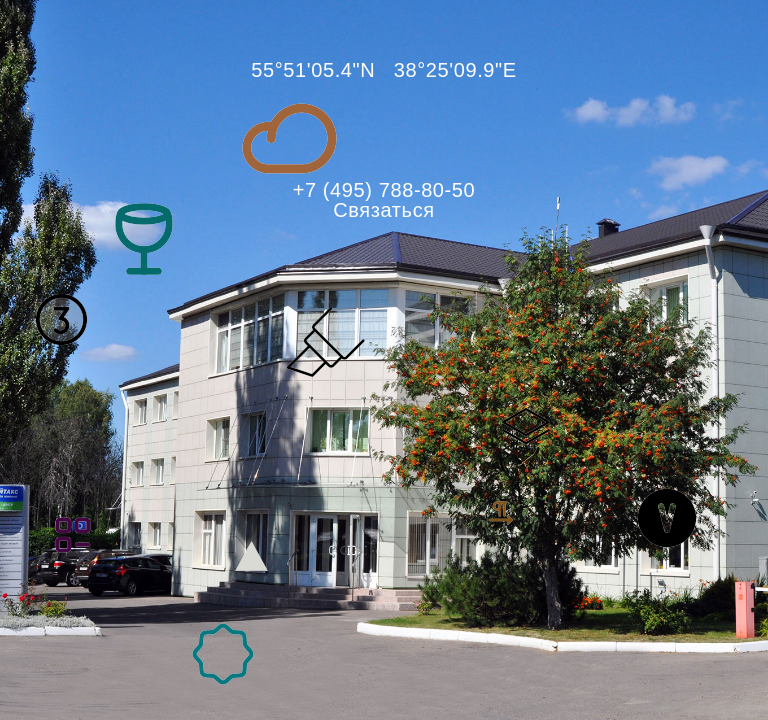  Describe the element at coordinates (223, 654) in the screenshot. I see `indicates a verified or certified status` at that location.